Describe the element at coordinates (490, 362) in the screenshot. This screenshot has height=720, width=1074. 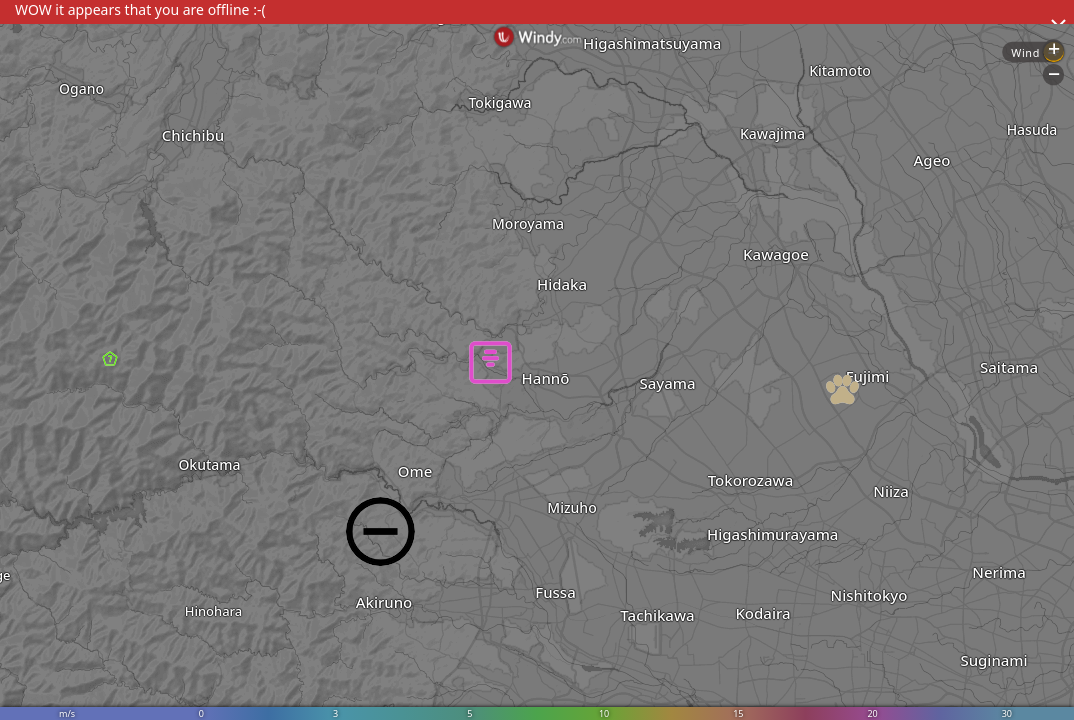
I see `align content to top center of container` at that location.